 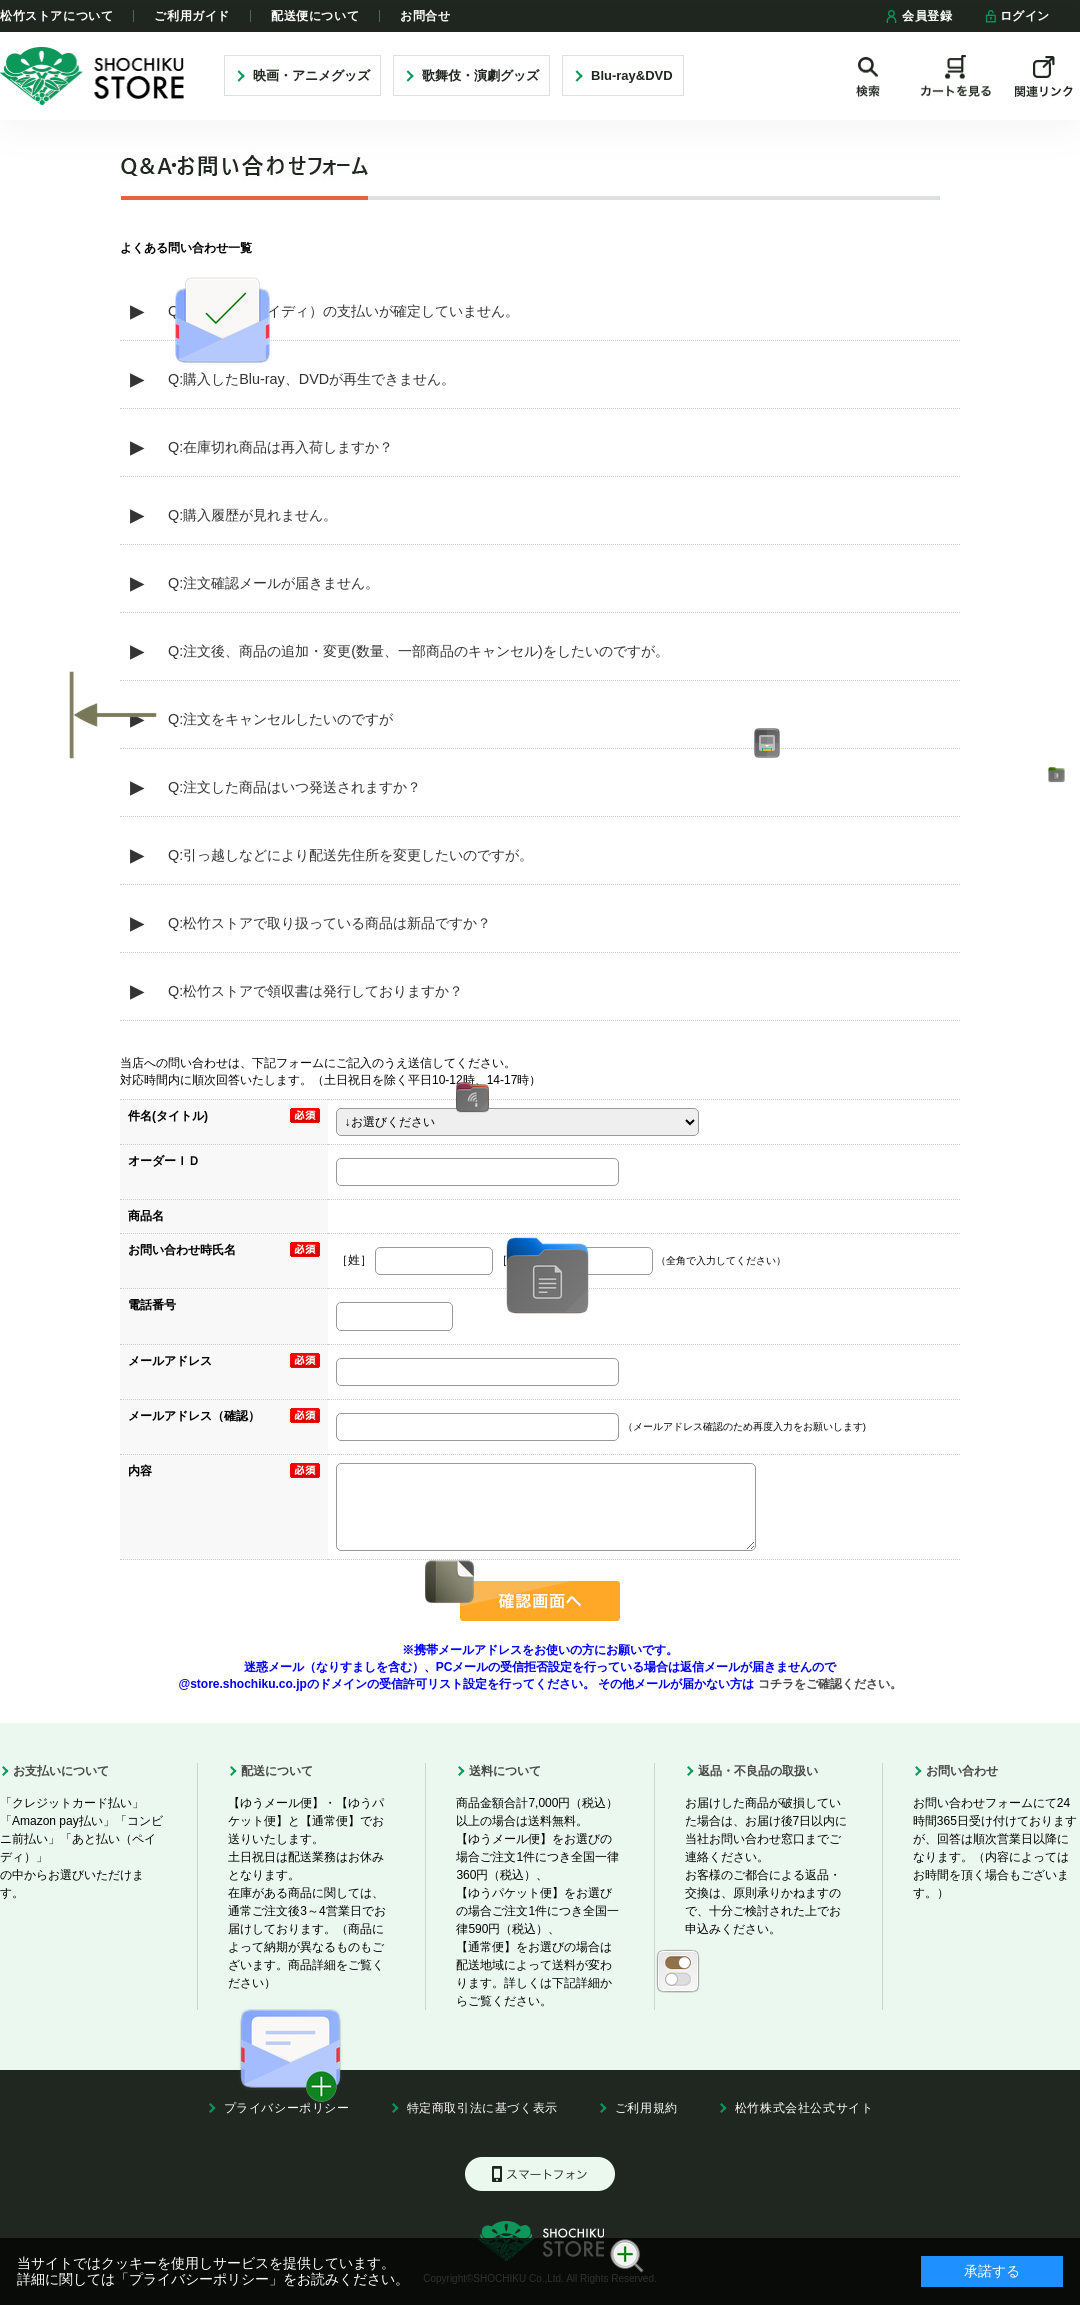 I want to click on go to the first item in a list or sequence, so click(x=113, y=715).